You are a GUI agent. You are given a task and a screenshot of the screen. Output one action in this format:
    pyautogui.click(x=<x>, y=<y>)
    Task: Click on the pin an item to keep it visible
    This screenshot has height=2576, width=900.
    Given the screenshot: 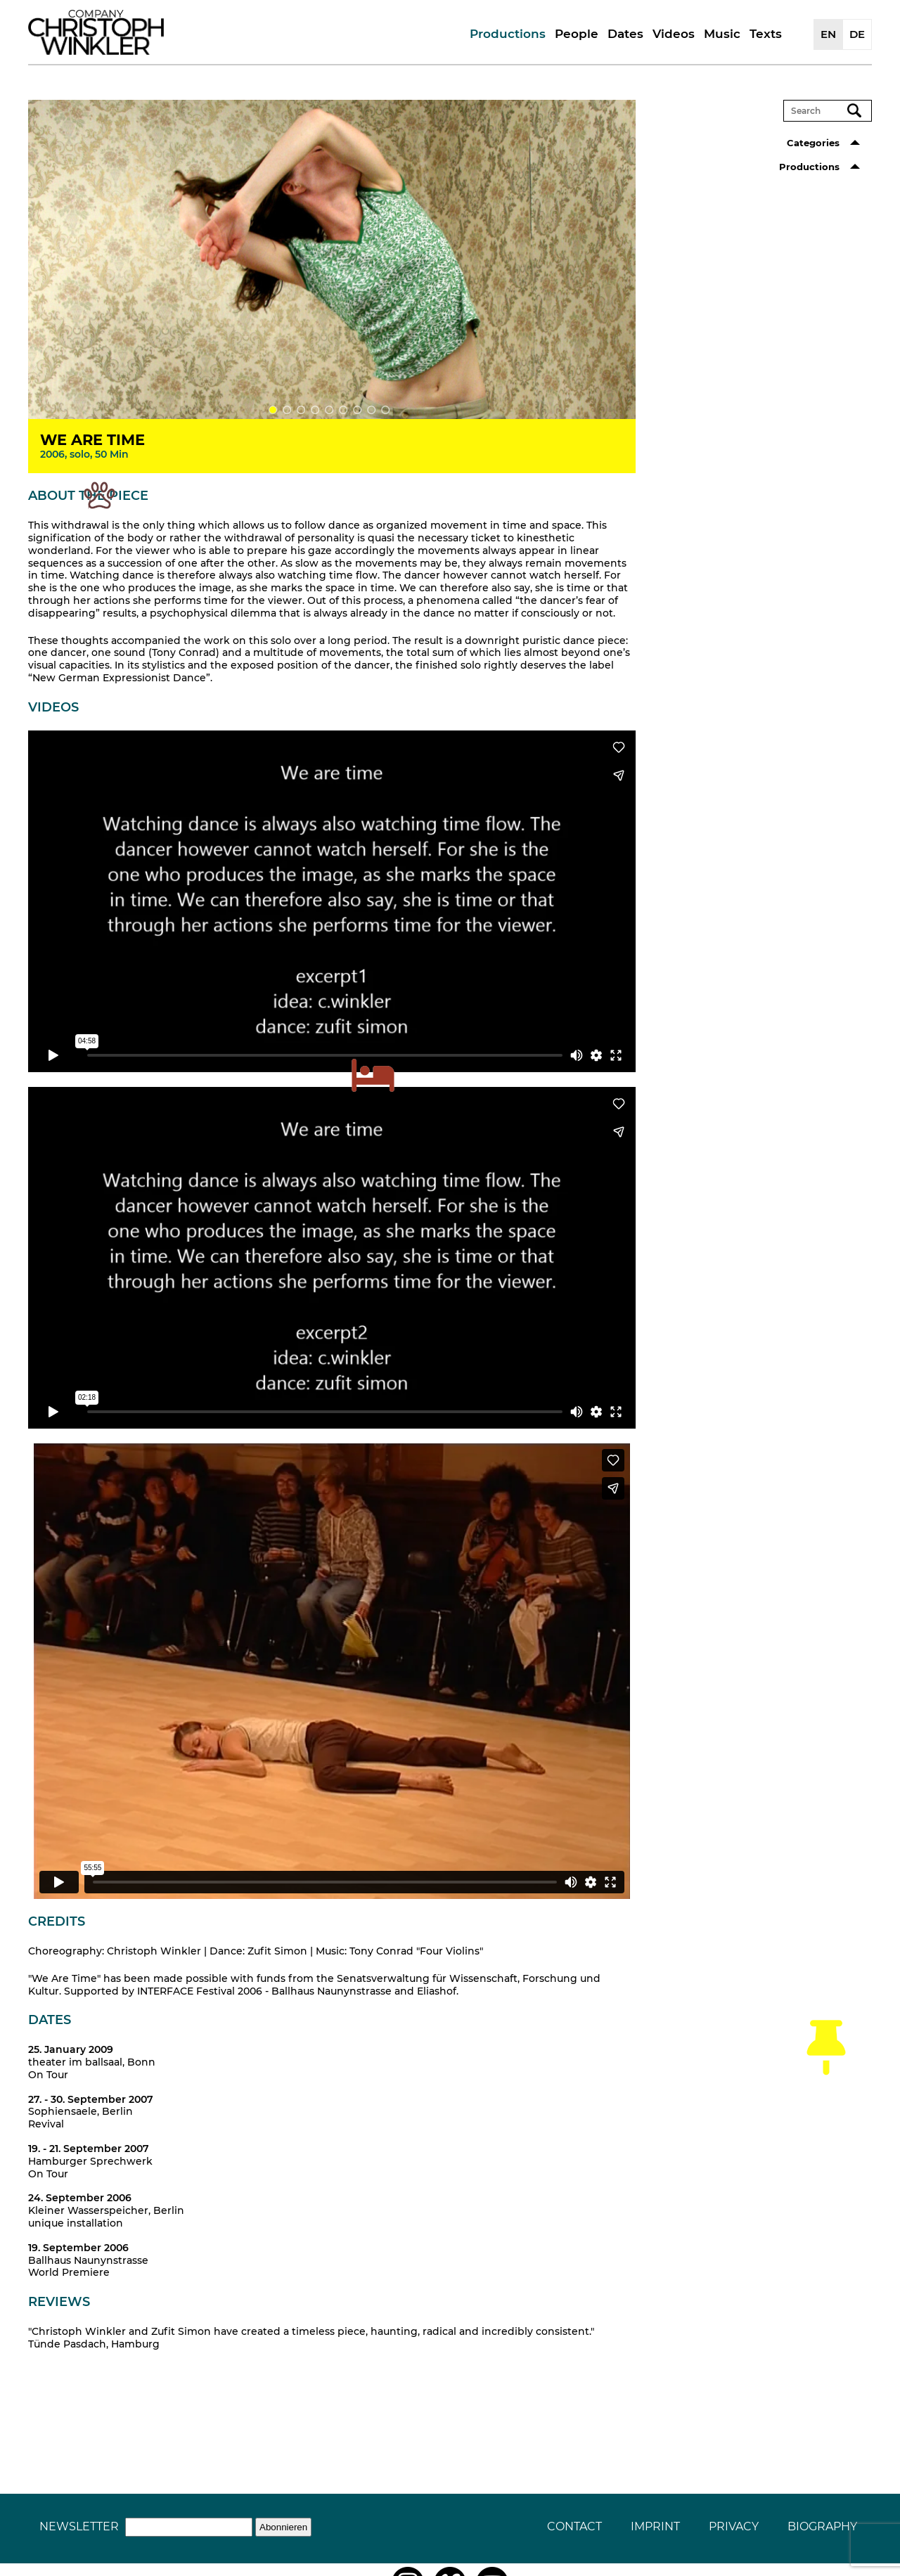 What is the action you would take?
    pyautogui.click(x=826, y=2046)
    